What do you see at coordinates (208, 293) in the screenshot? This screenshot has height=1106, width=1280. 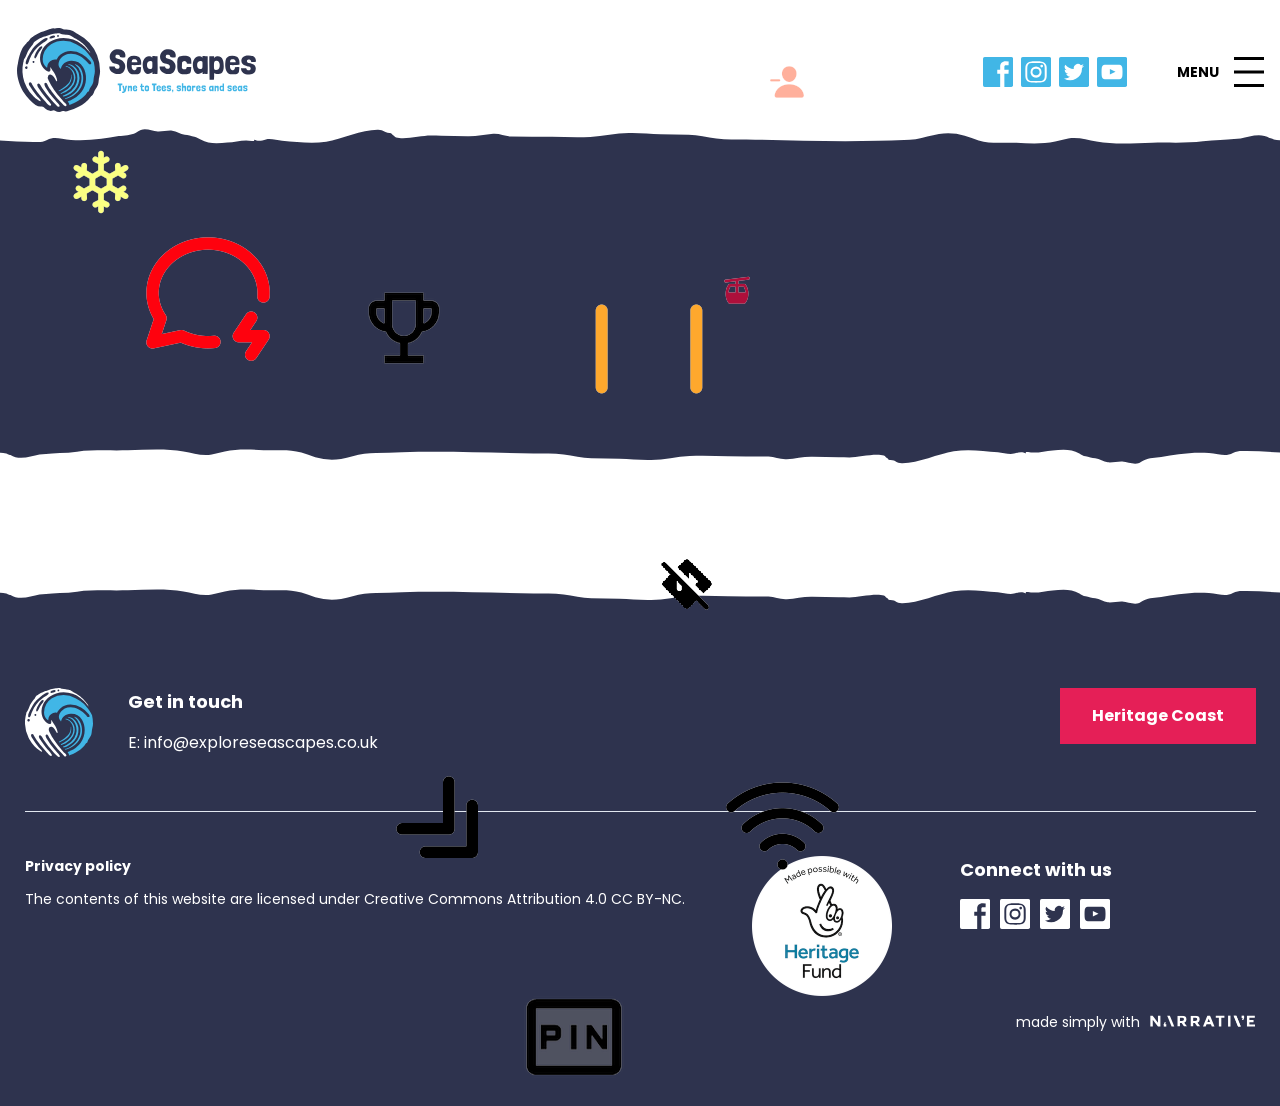 I see `send a quick or instant message` at bounding box center [208, 293].